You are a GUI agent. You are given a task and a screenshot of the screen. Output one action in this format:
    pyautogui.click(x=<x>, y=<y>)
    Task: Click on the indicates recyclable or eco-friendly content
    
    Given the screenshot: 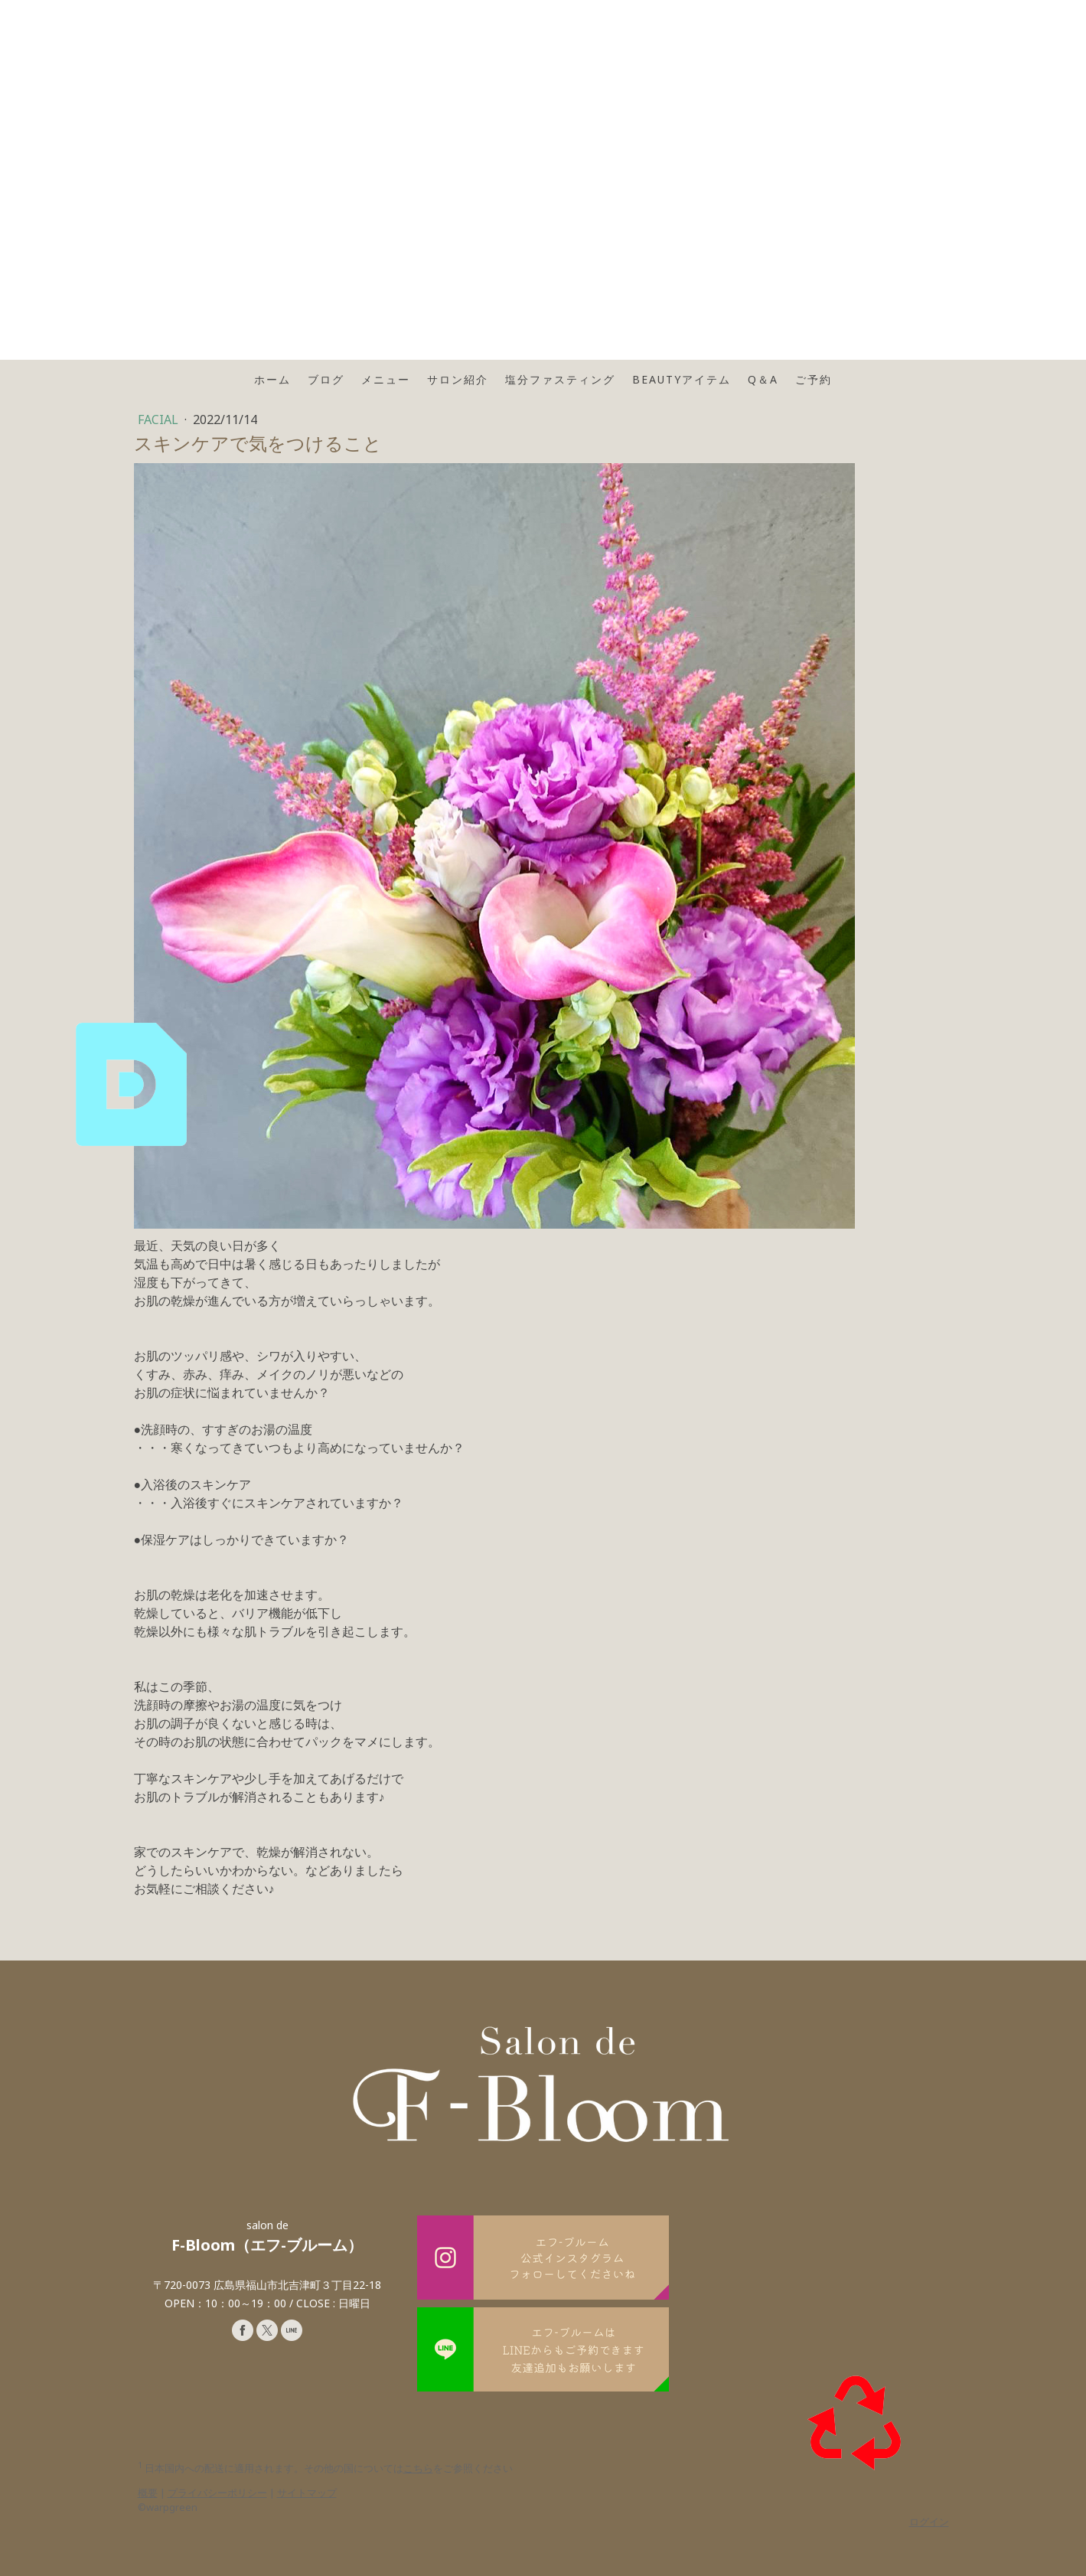 What is the action you would take?
    pyautogui.click(x=856, y=2421)
    